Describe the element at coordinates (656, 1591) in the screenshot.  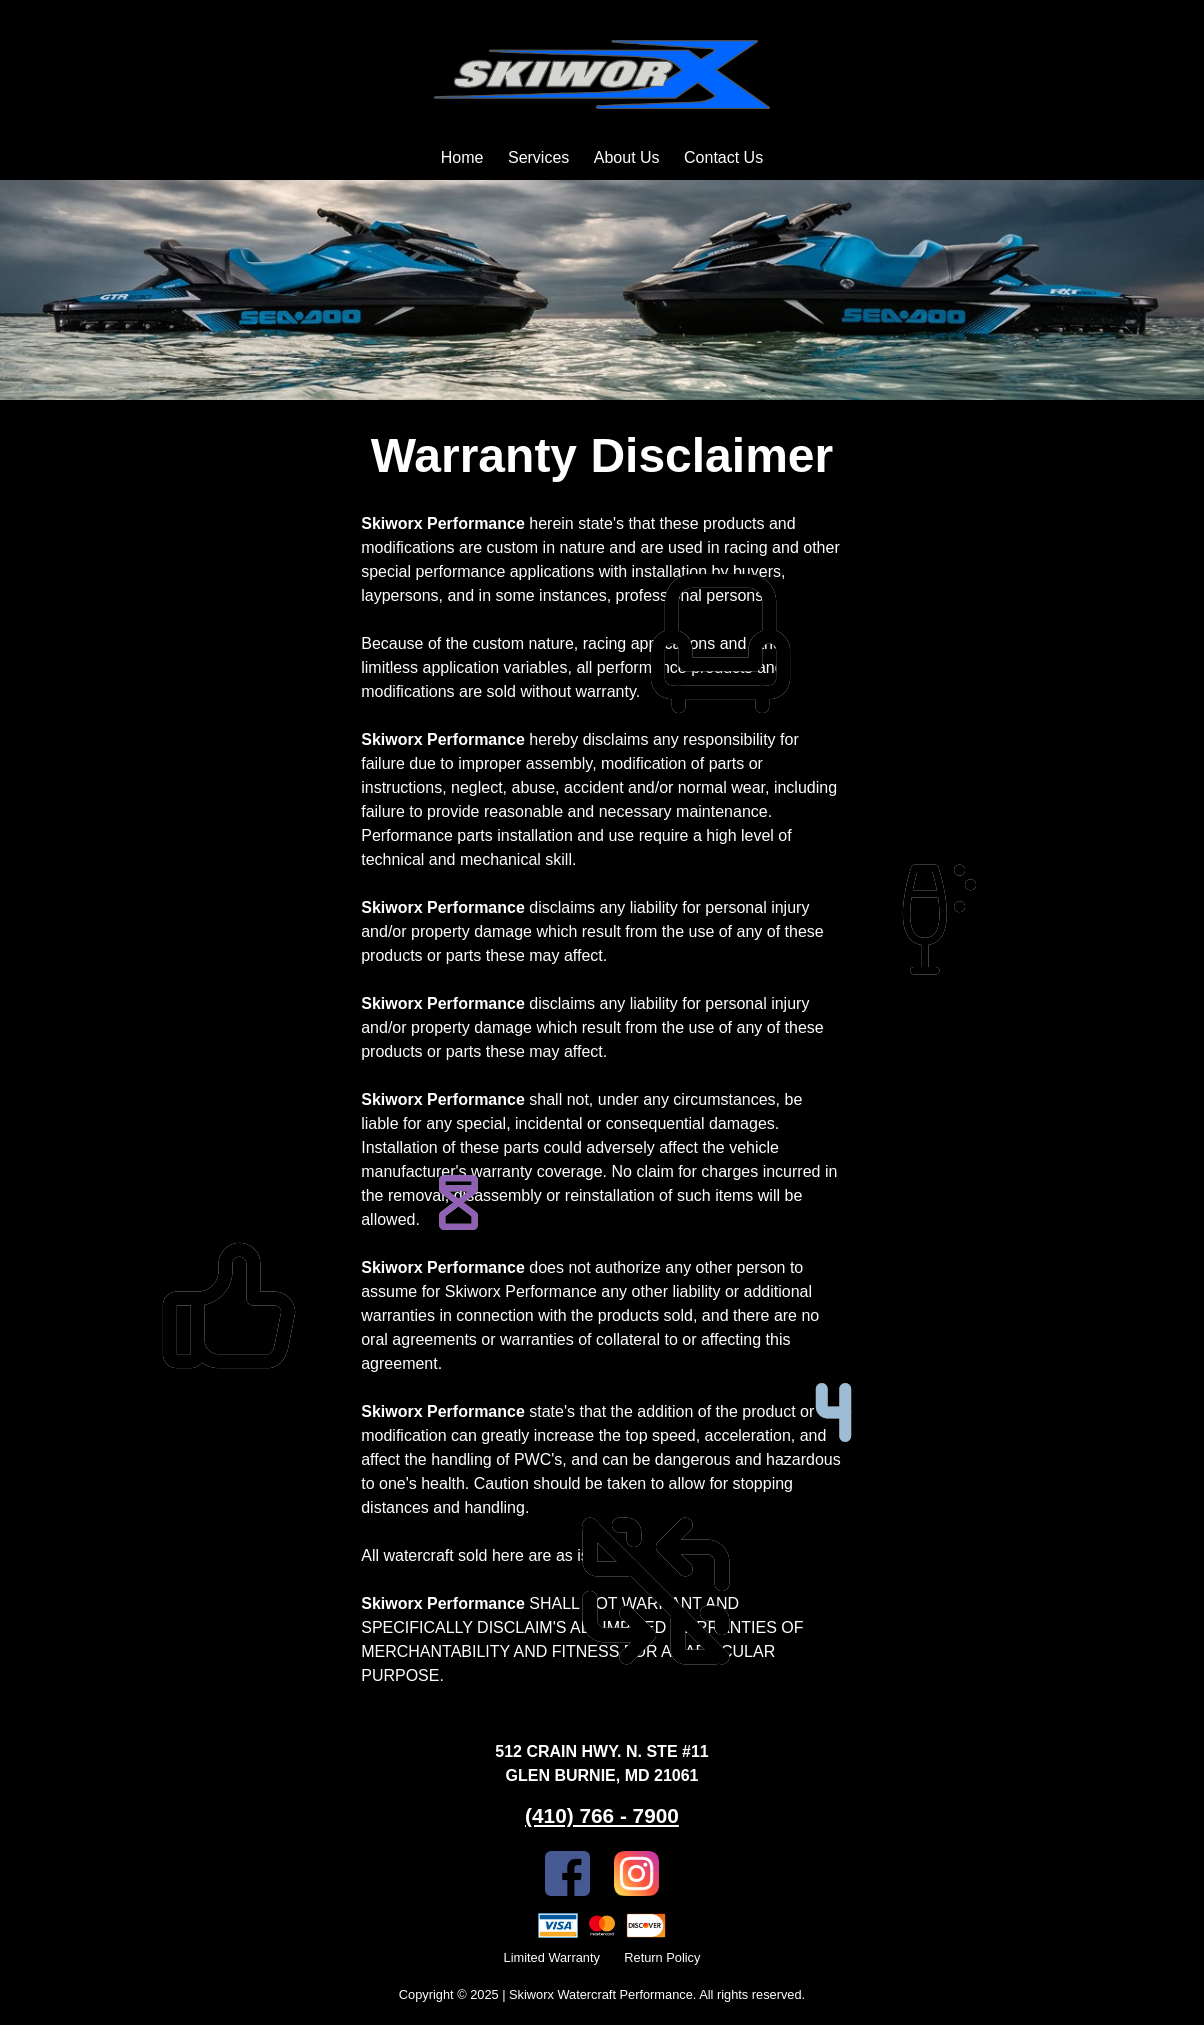
I see `shuffle or swap mode disabled` at that location.